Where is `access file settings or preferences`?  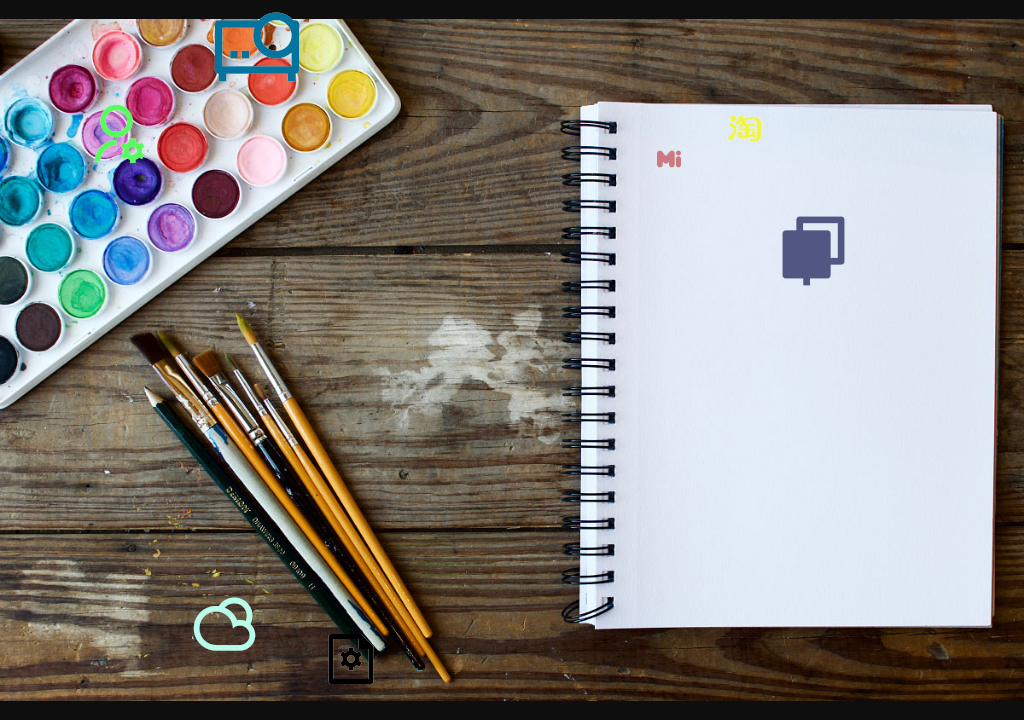
access file settings or preferences is located at coordinates (351, 659).